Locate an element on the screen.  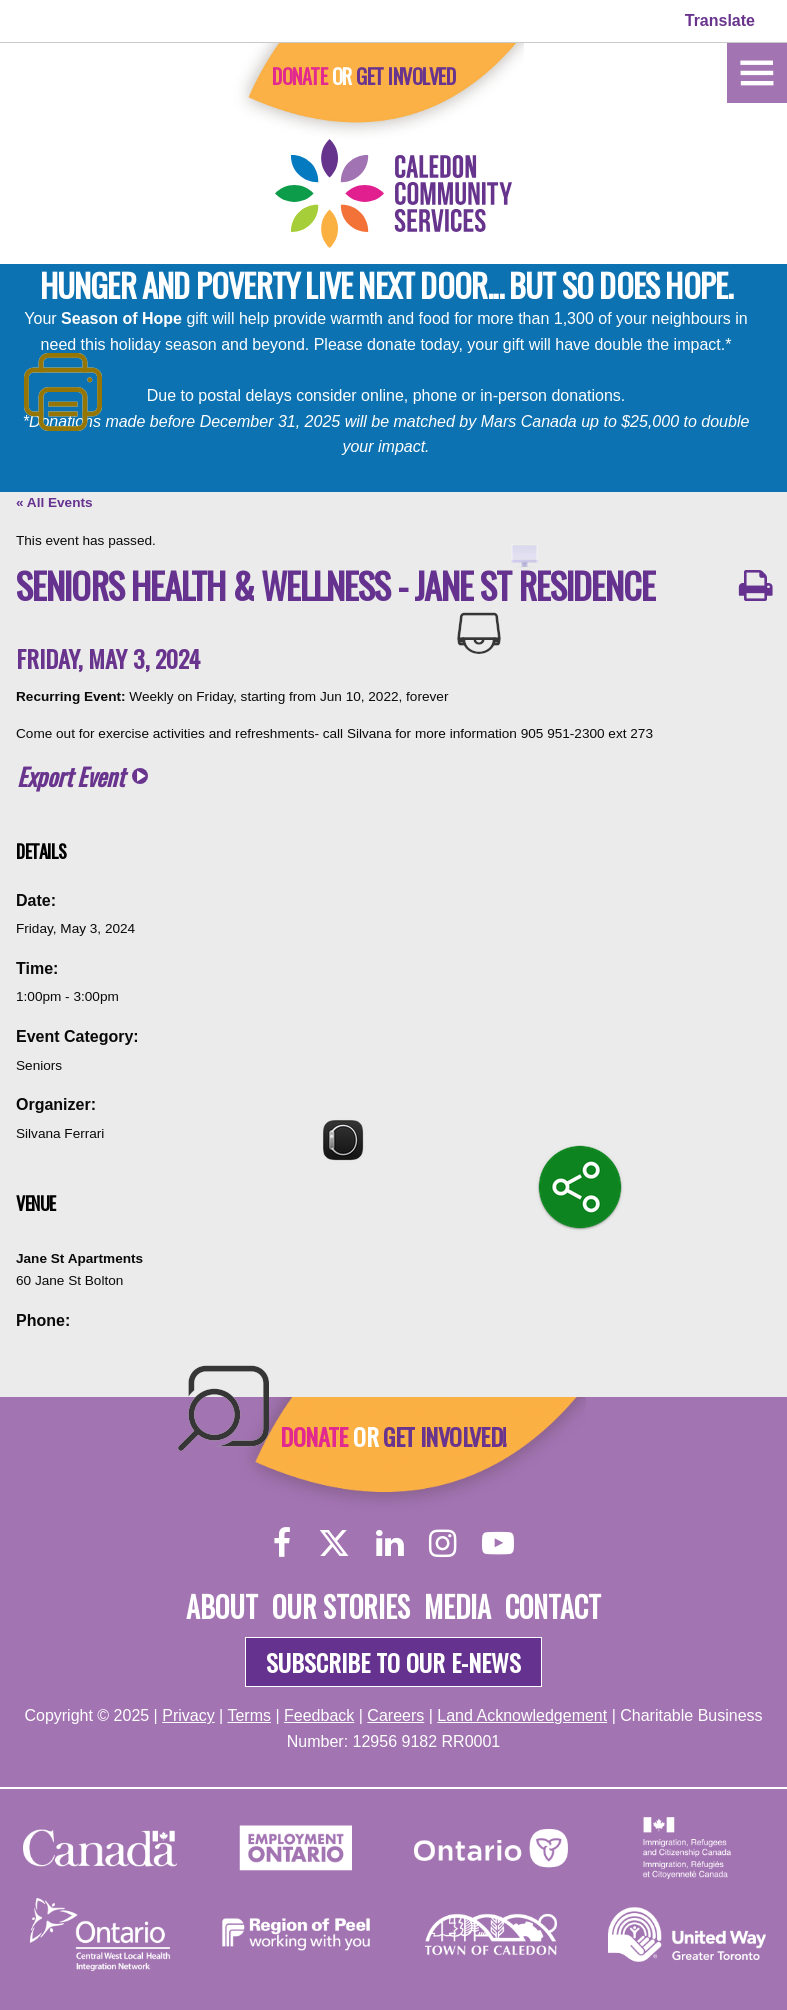
open the Apple Watch app is located at coordinates (343, 1140).